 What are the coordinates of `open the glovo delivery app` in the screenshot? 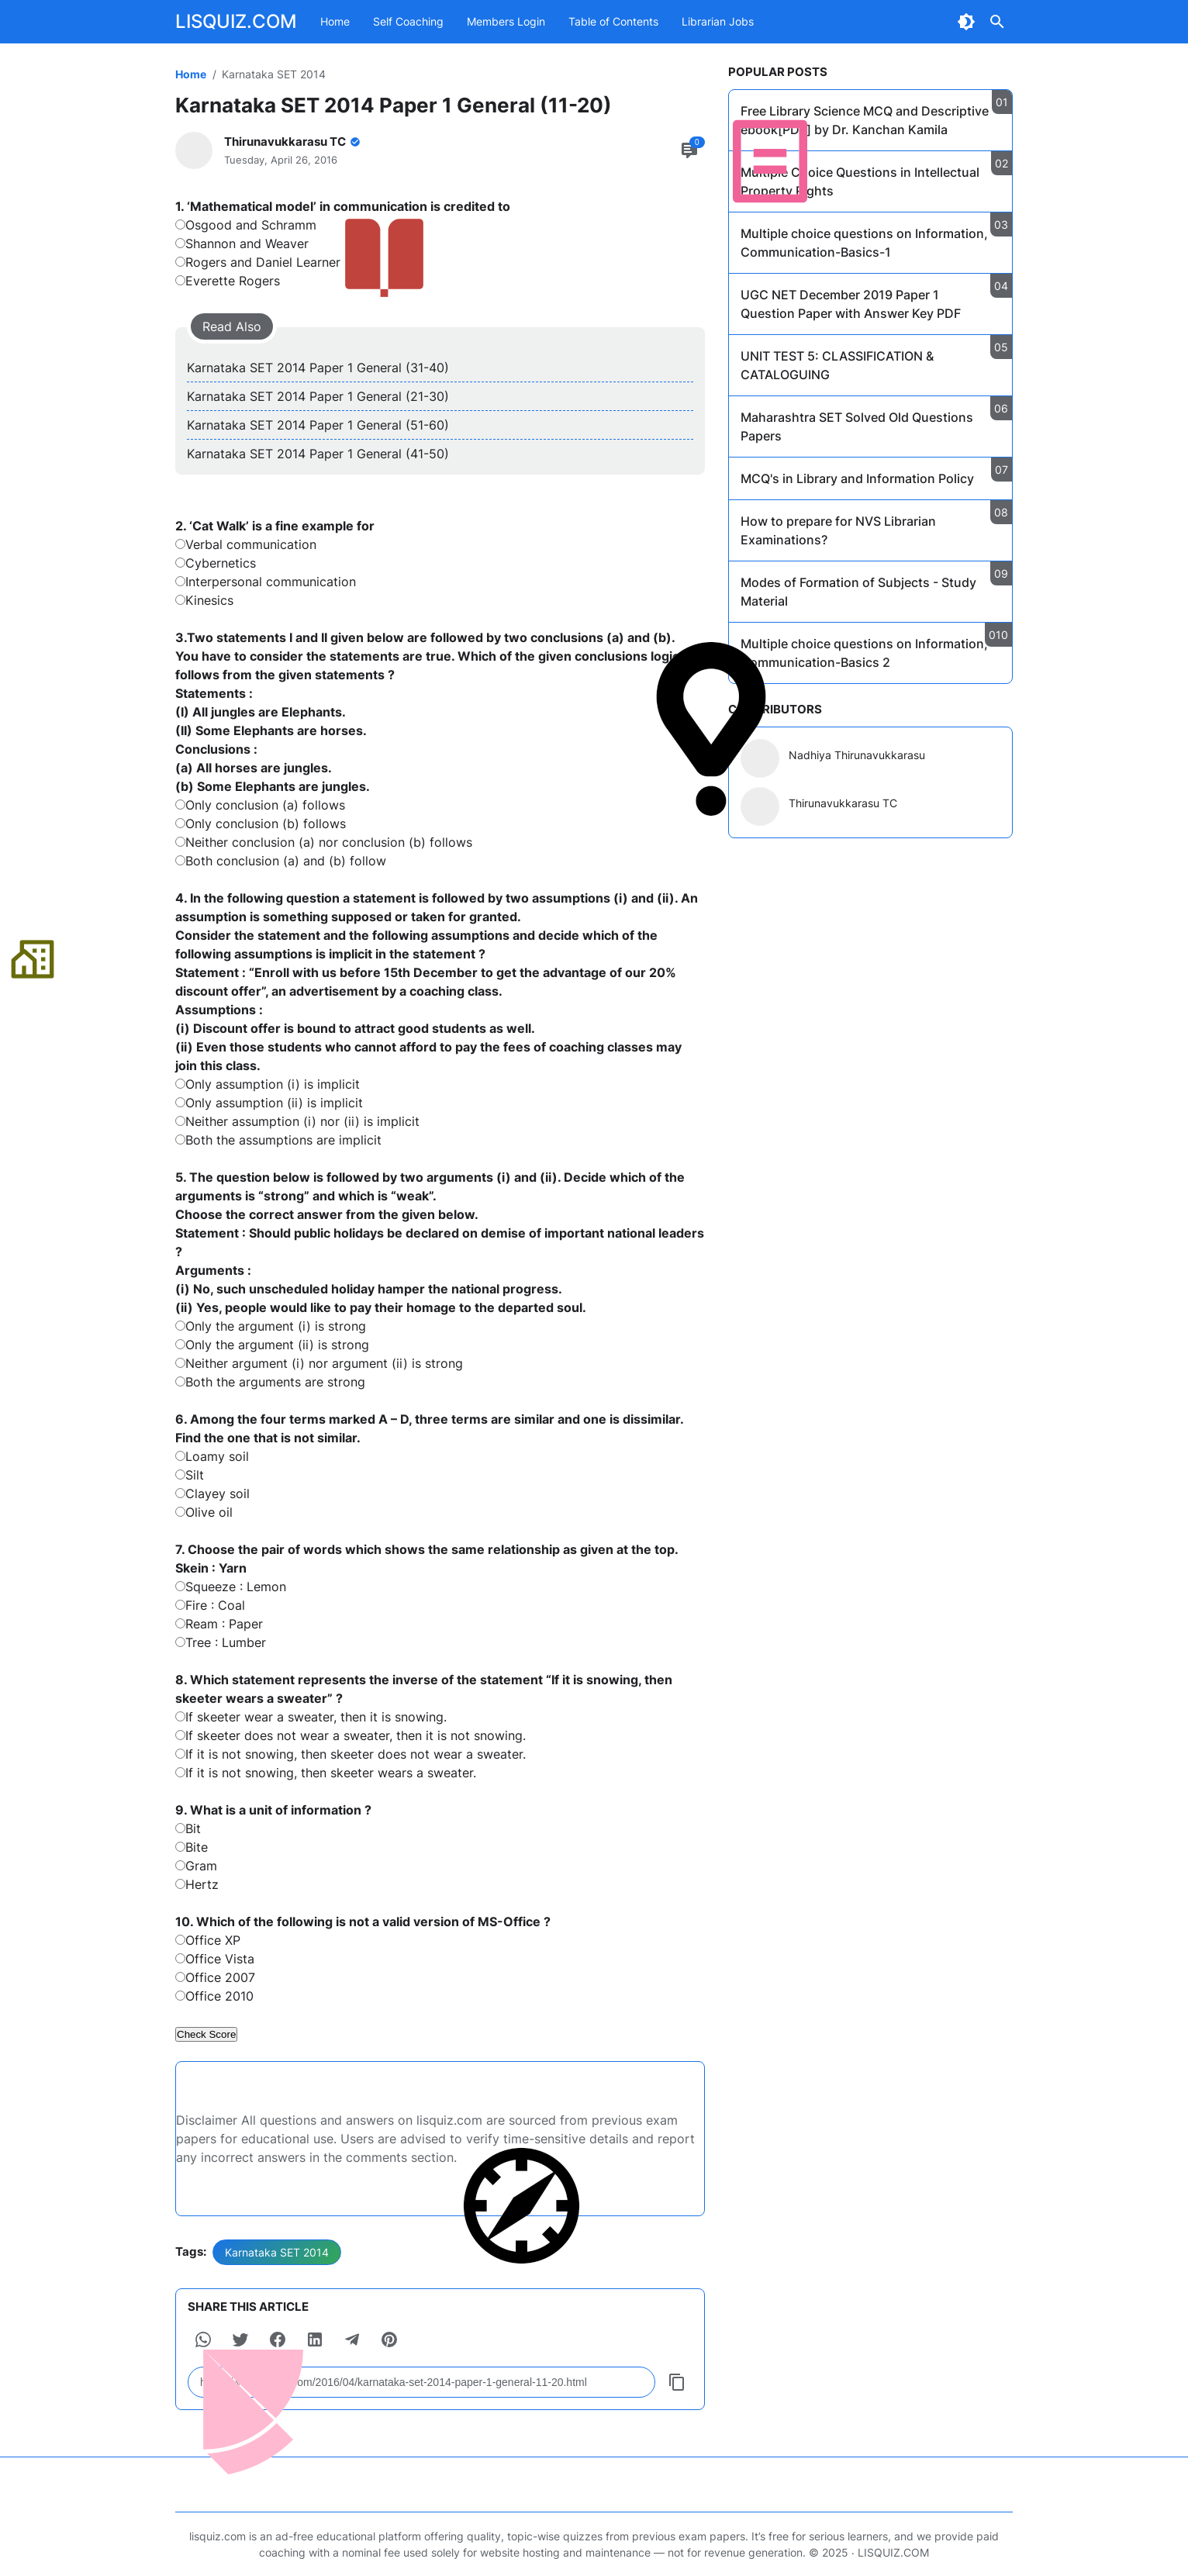 It's located at (711, 729).